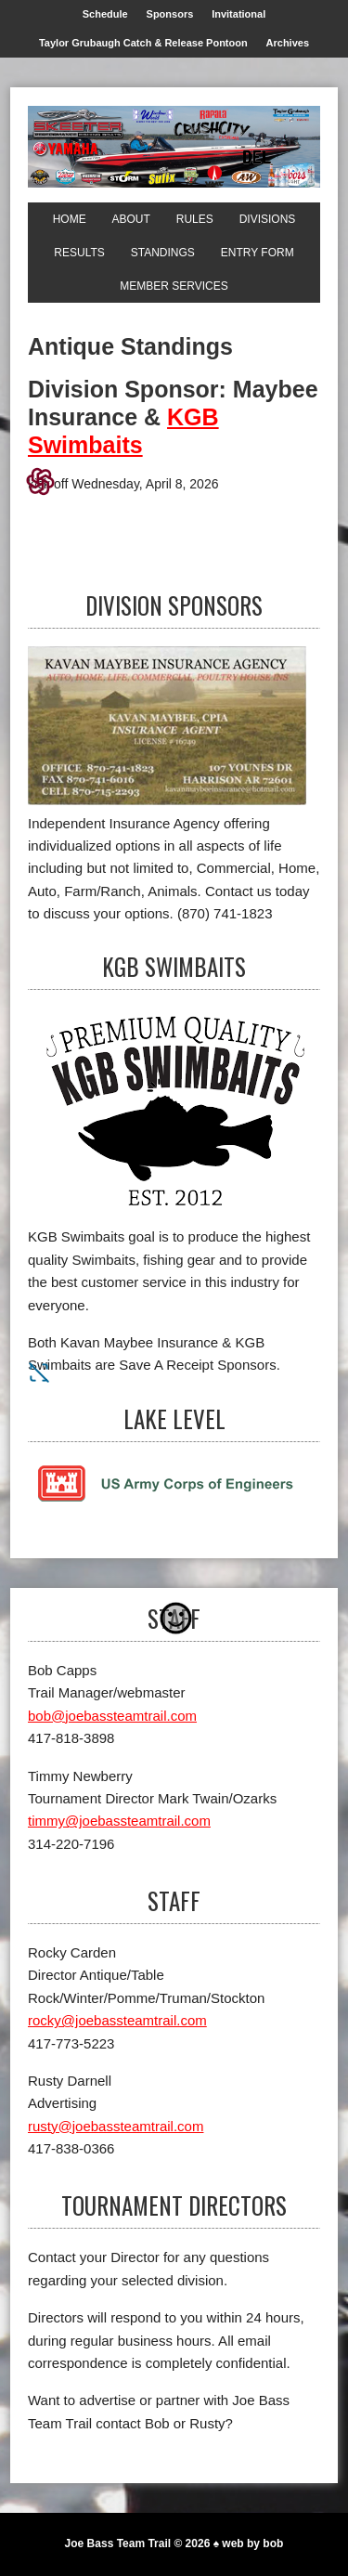 The image size is (348, 2576). I want to click on loading content in progress, so click(159, 1090).